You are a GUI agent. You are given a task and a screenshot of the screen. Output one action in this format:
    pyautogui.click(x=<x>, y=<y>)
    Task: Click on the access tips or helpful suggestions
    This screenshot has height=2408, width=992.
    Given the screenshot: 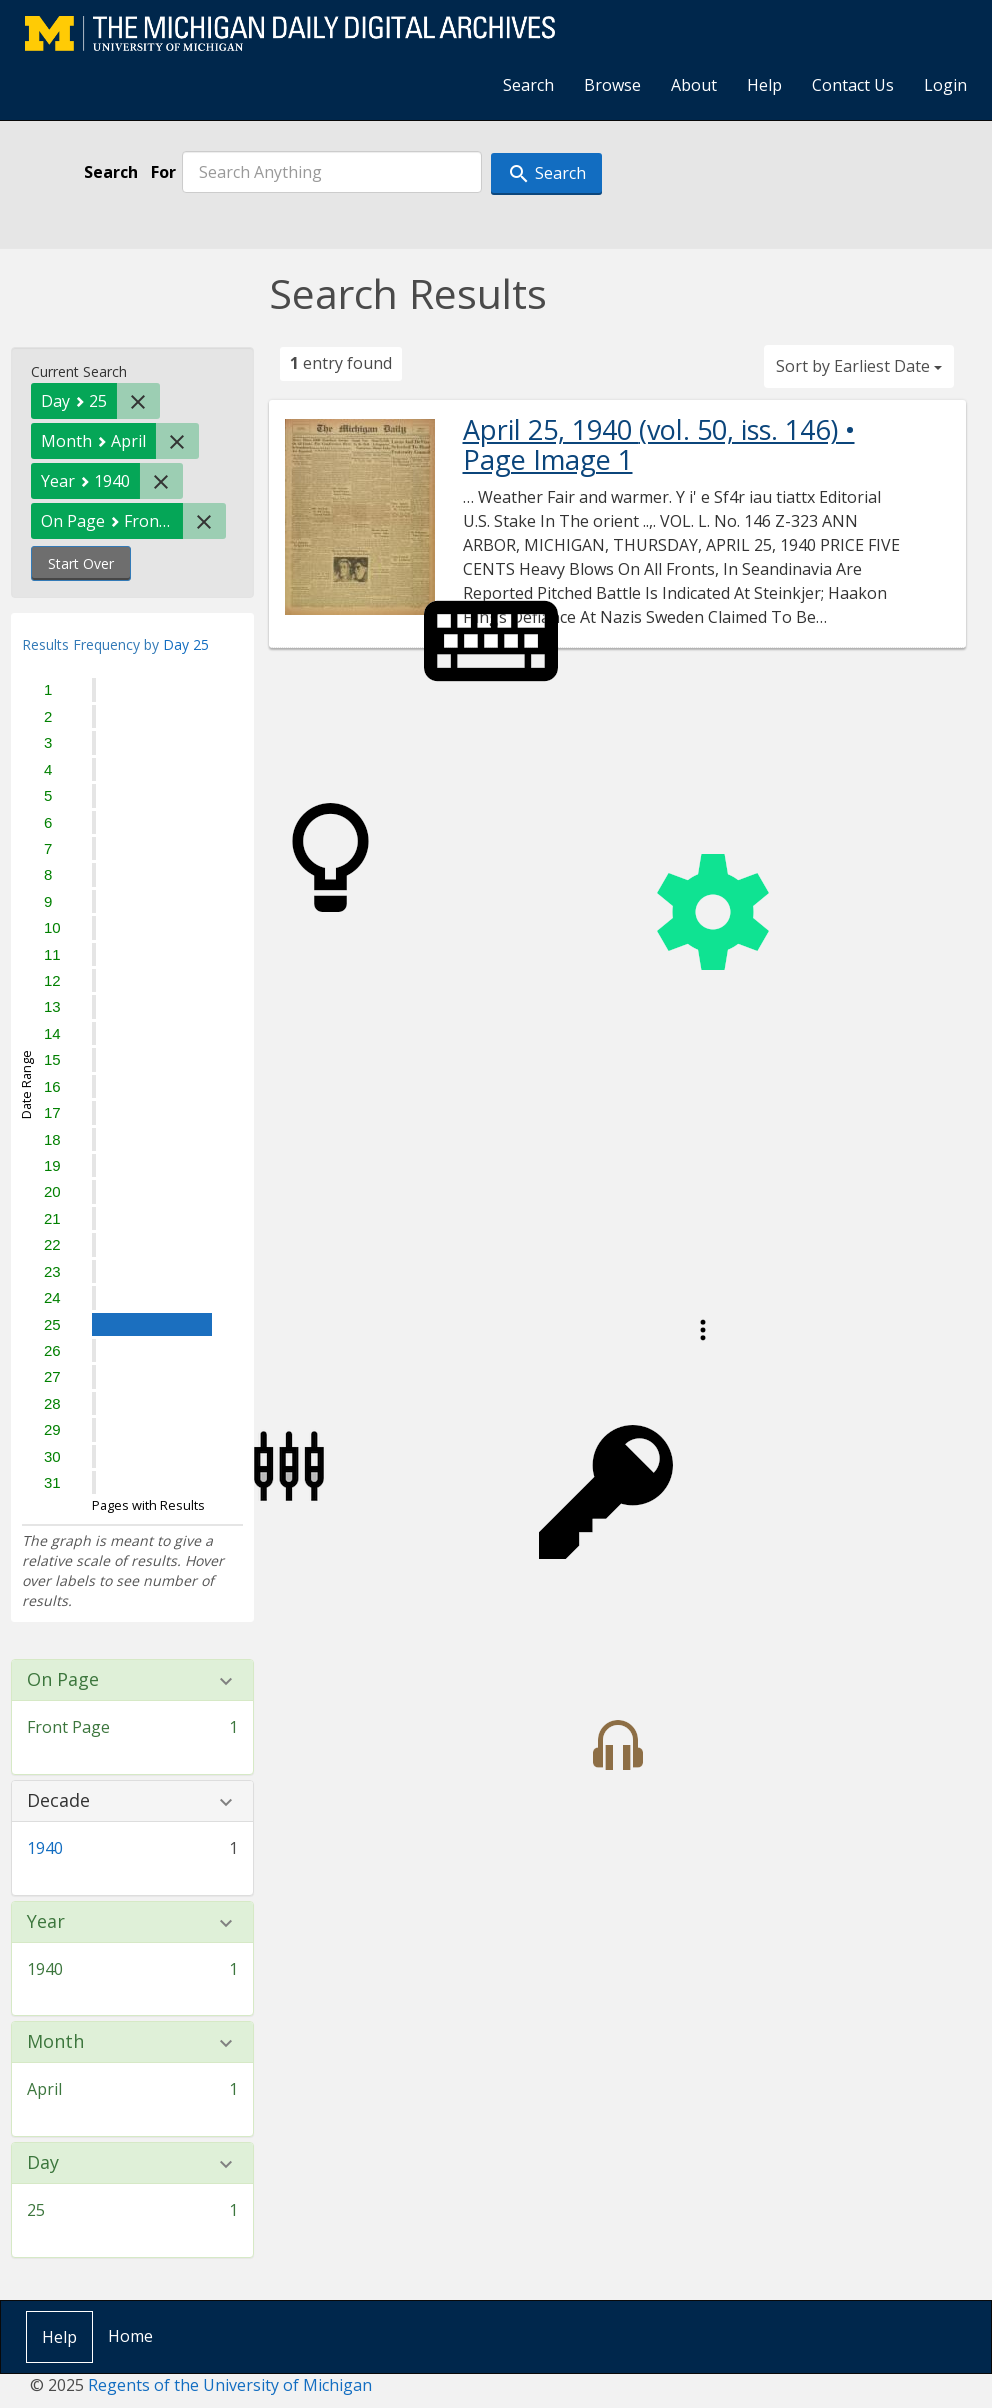 What is the action you would take?
    pyautogui.click(x=330, y=857)
    